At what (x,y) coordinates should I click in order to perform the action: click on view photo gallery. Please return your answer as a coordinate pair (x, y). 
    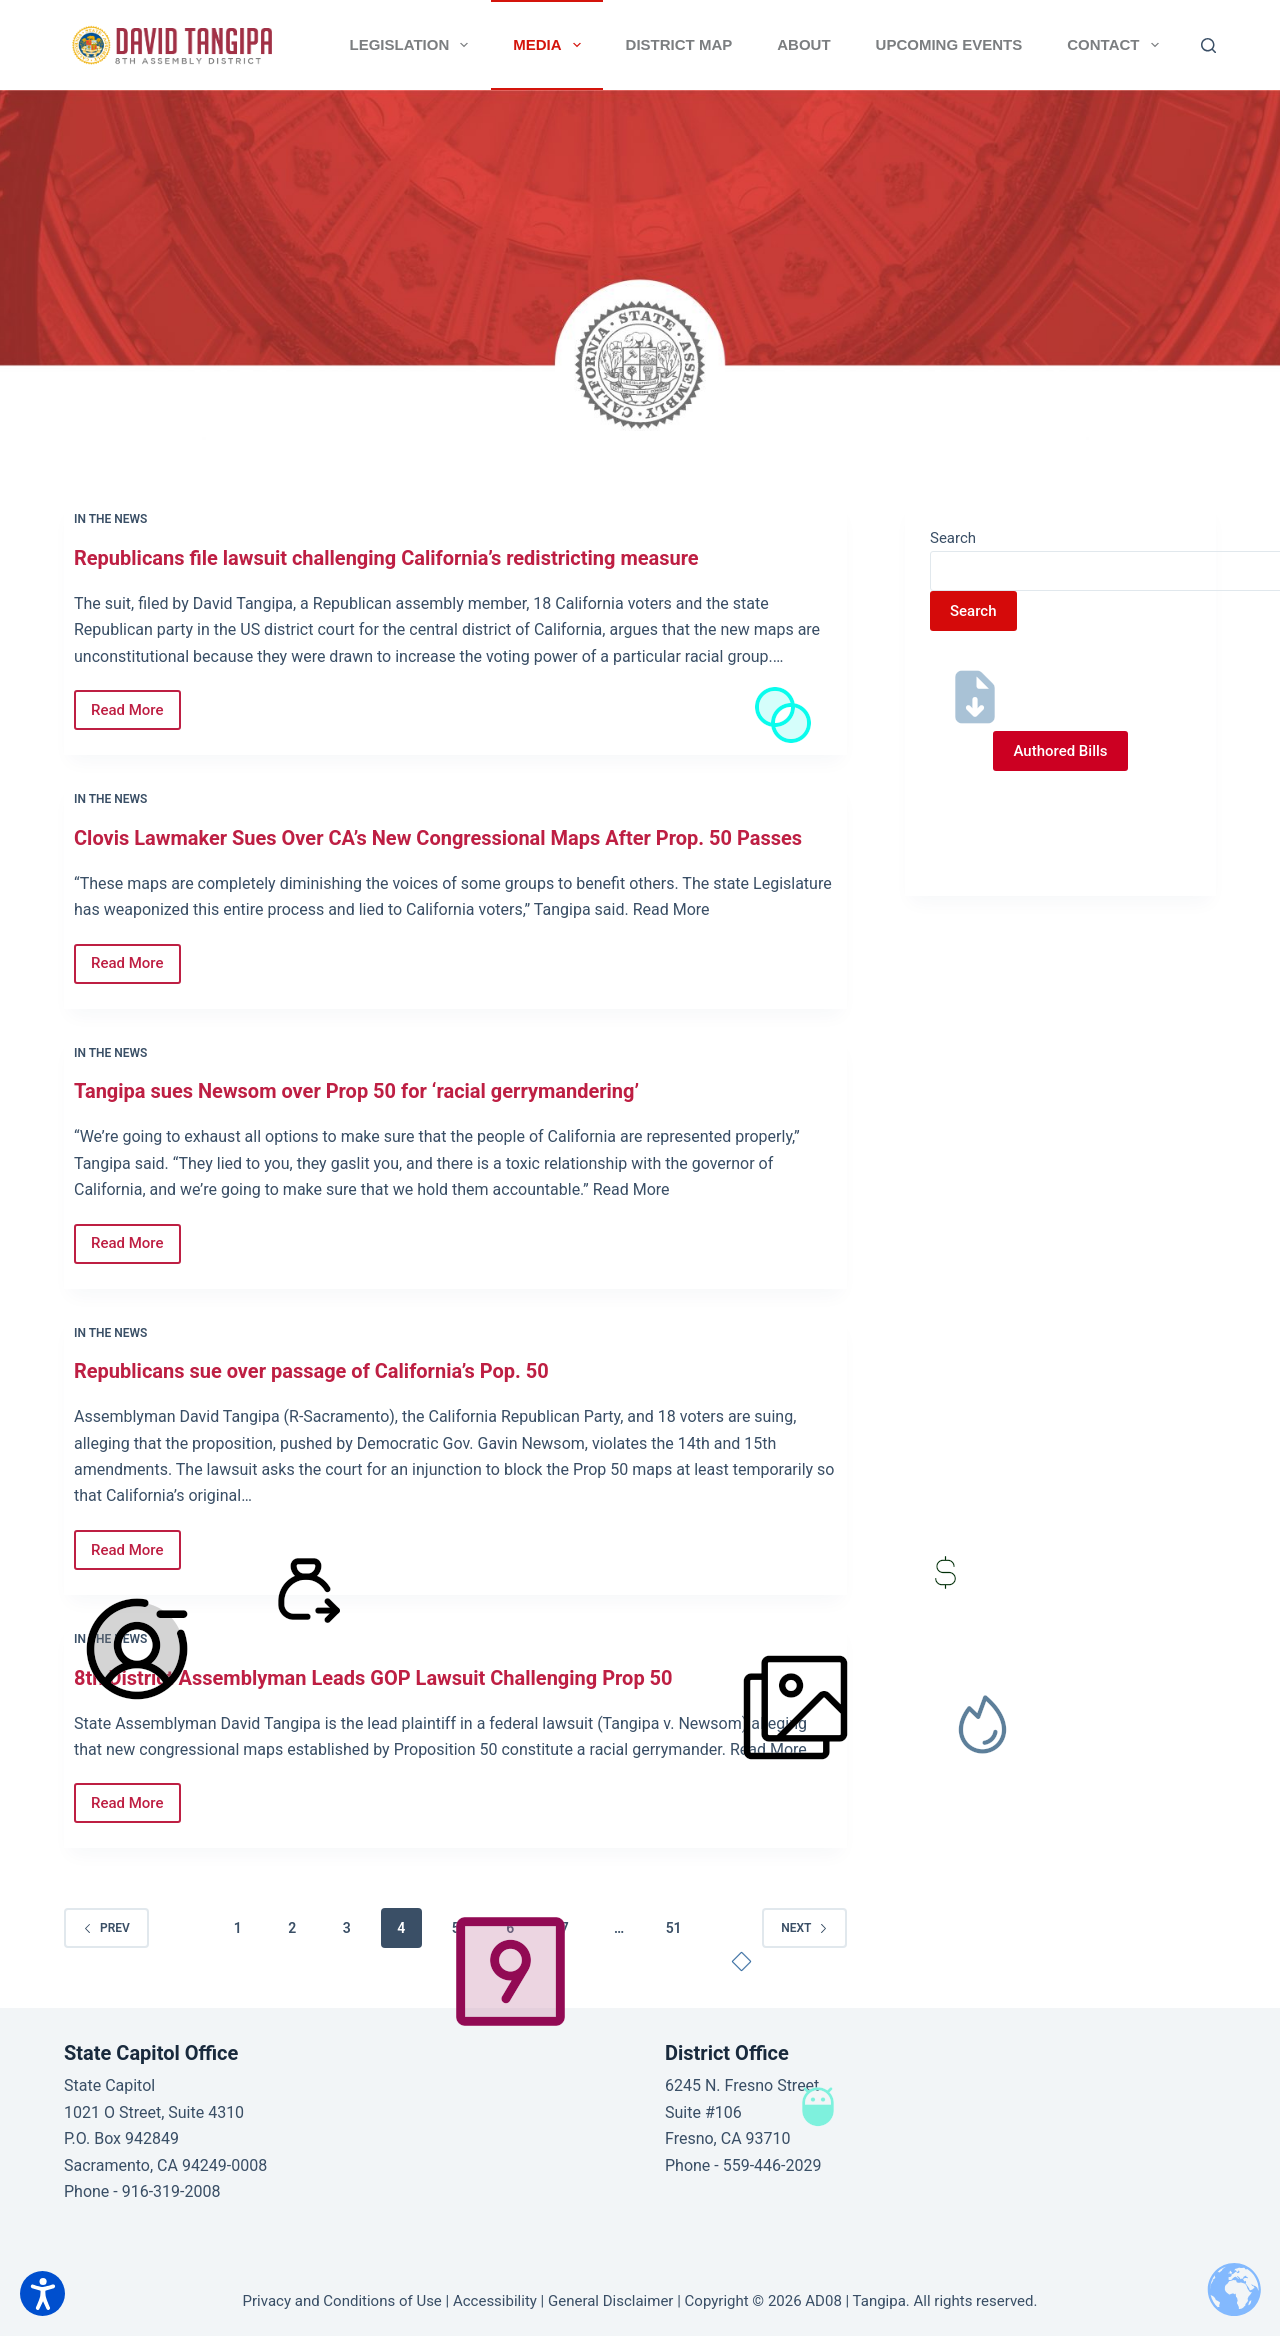
    Looking at the image, I should click on (795, 1707).